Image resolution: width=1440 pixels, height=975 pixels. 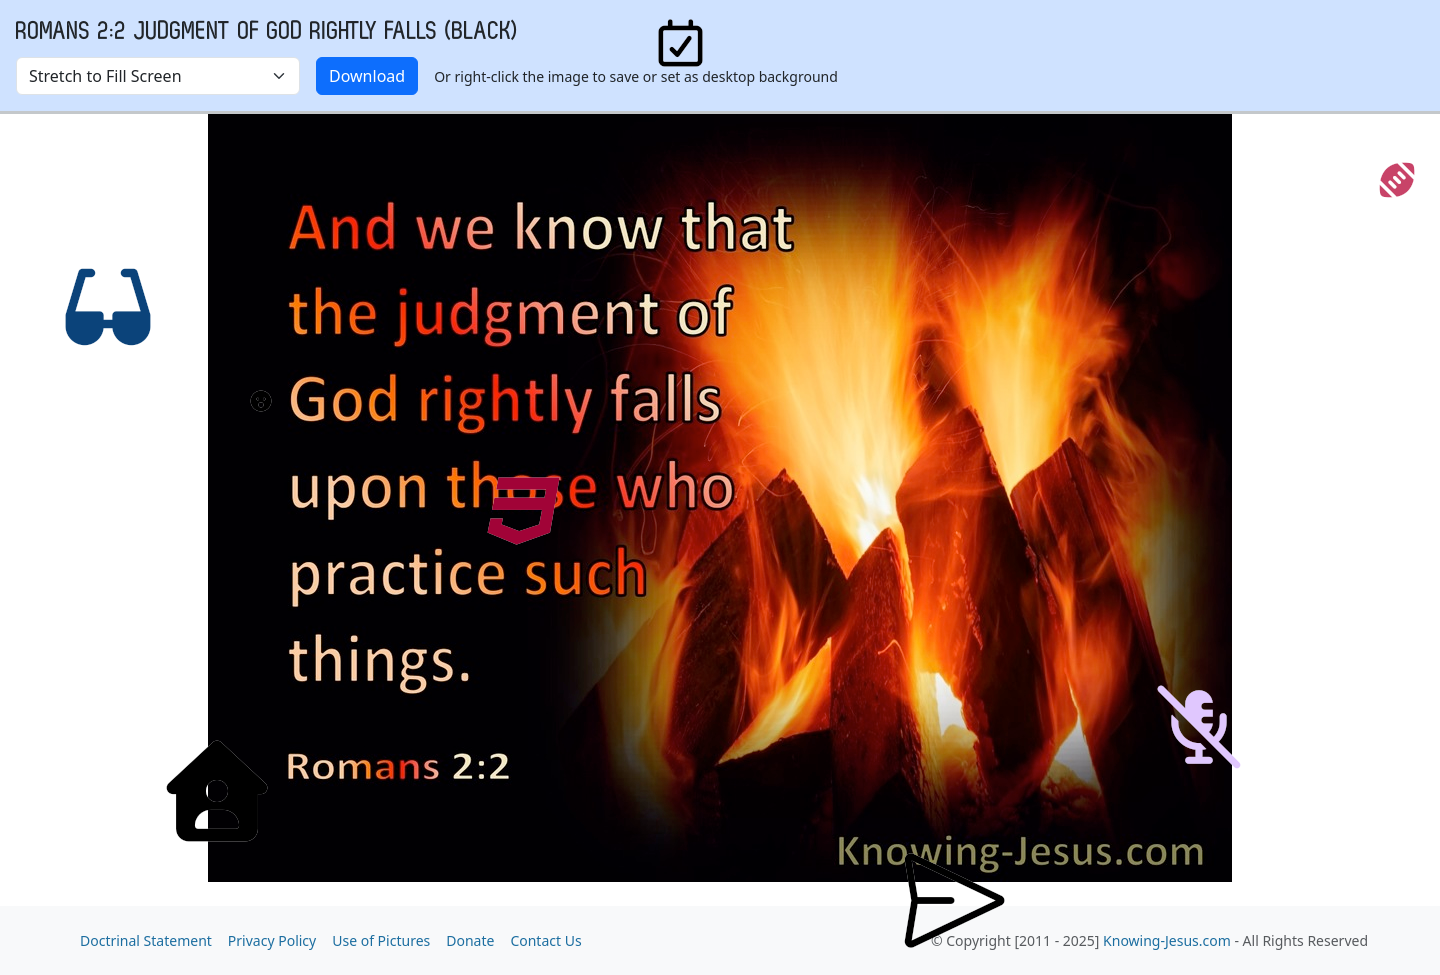 What do you see at coordinates (108, 307) in the screenshot?
I see `toggle sun protection or outdoor mode` at bounding box center [108, 307].